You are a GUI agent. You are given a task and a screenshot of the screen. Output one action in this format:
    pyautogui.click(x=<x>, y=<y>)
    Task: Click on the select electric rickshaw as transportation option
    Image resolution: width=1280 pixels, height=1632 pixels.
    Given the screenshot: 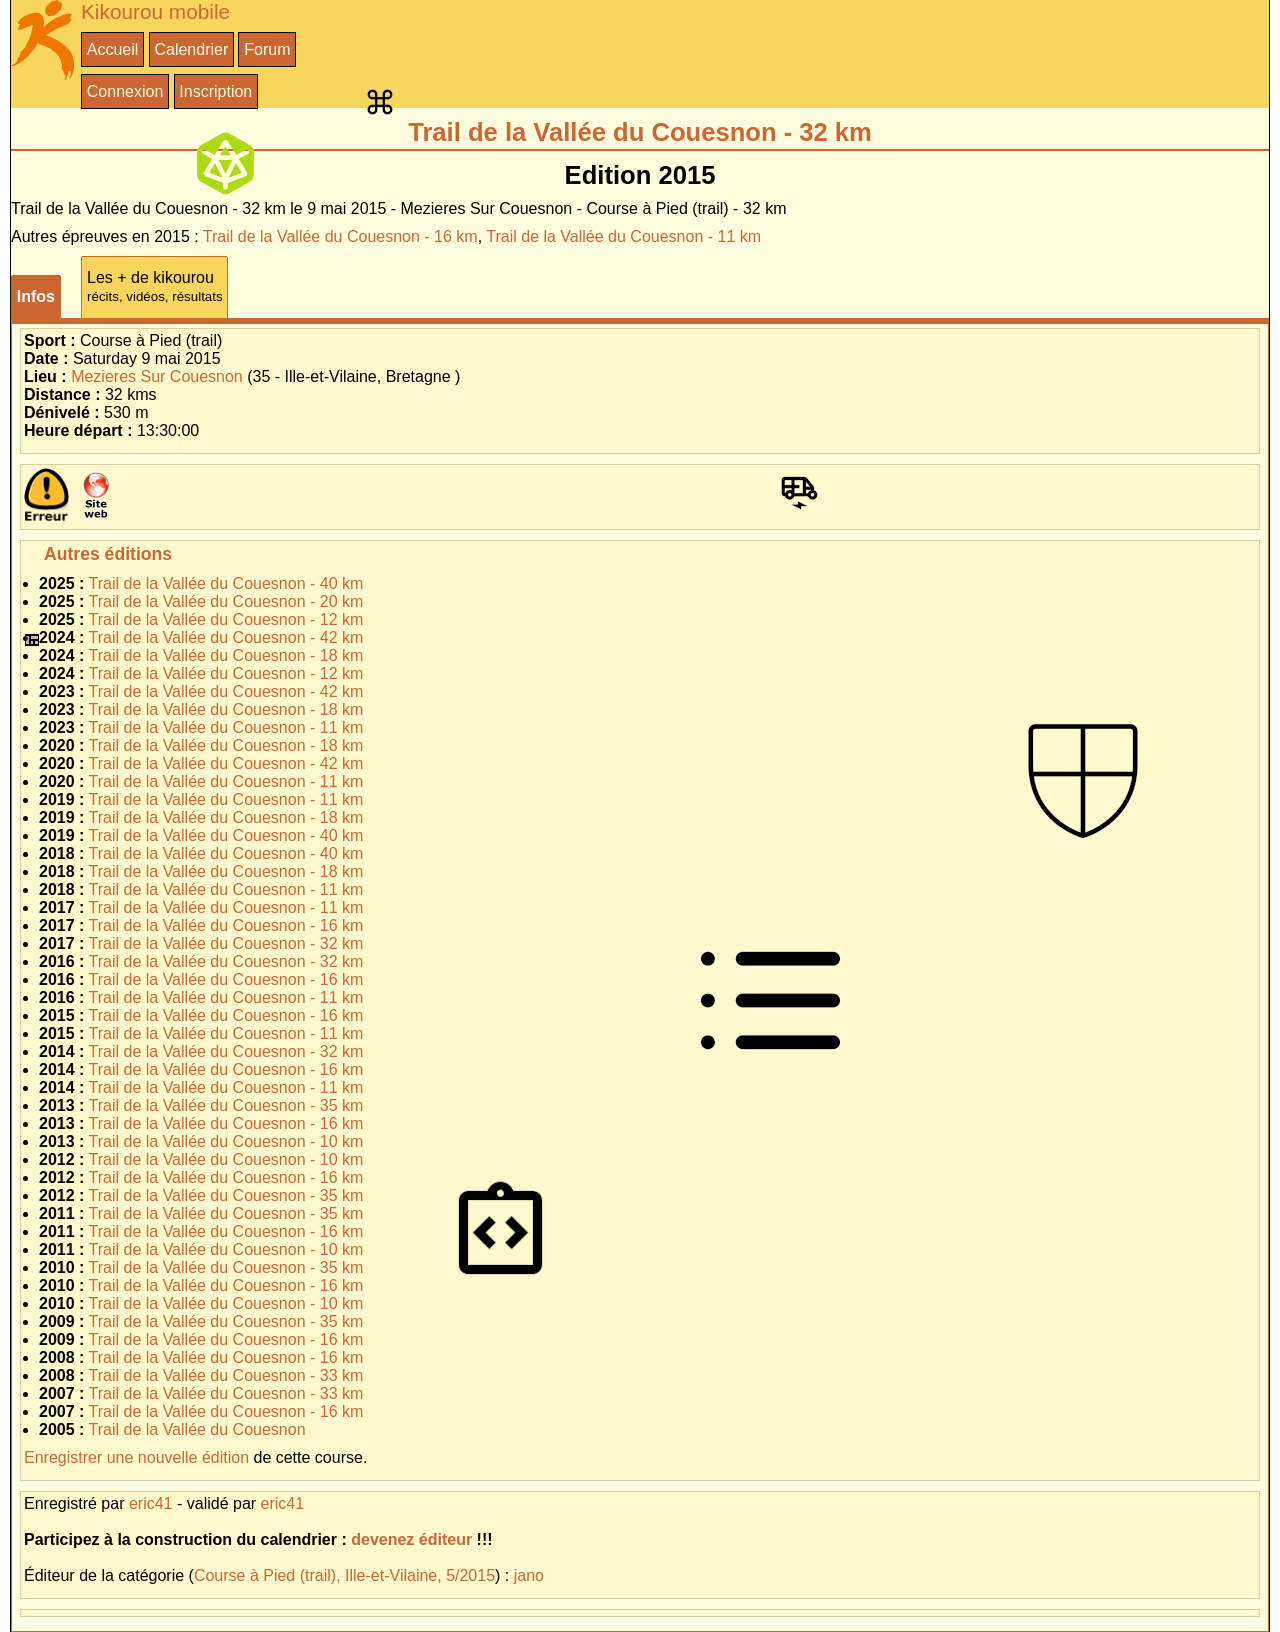 What is the action you would take?
    pyautogui.click(x=799, y=491)
    